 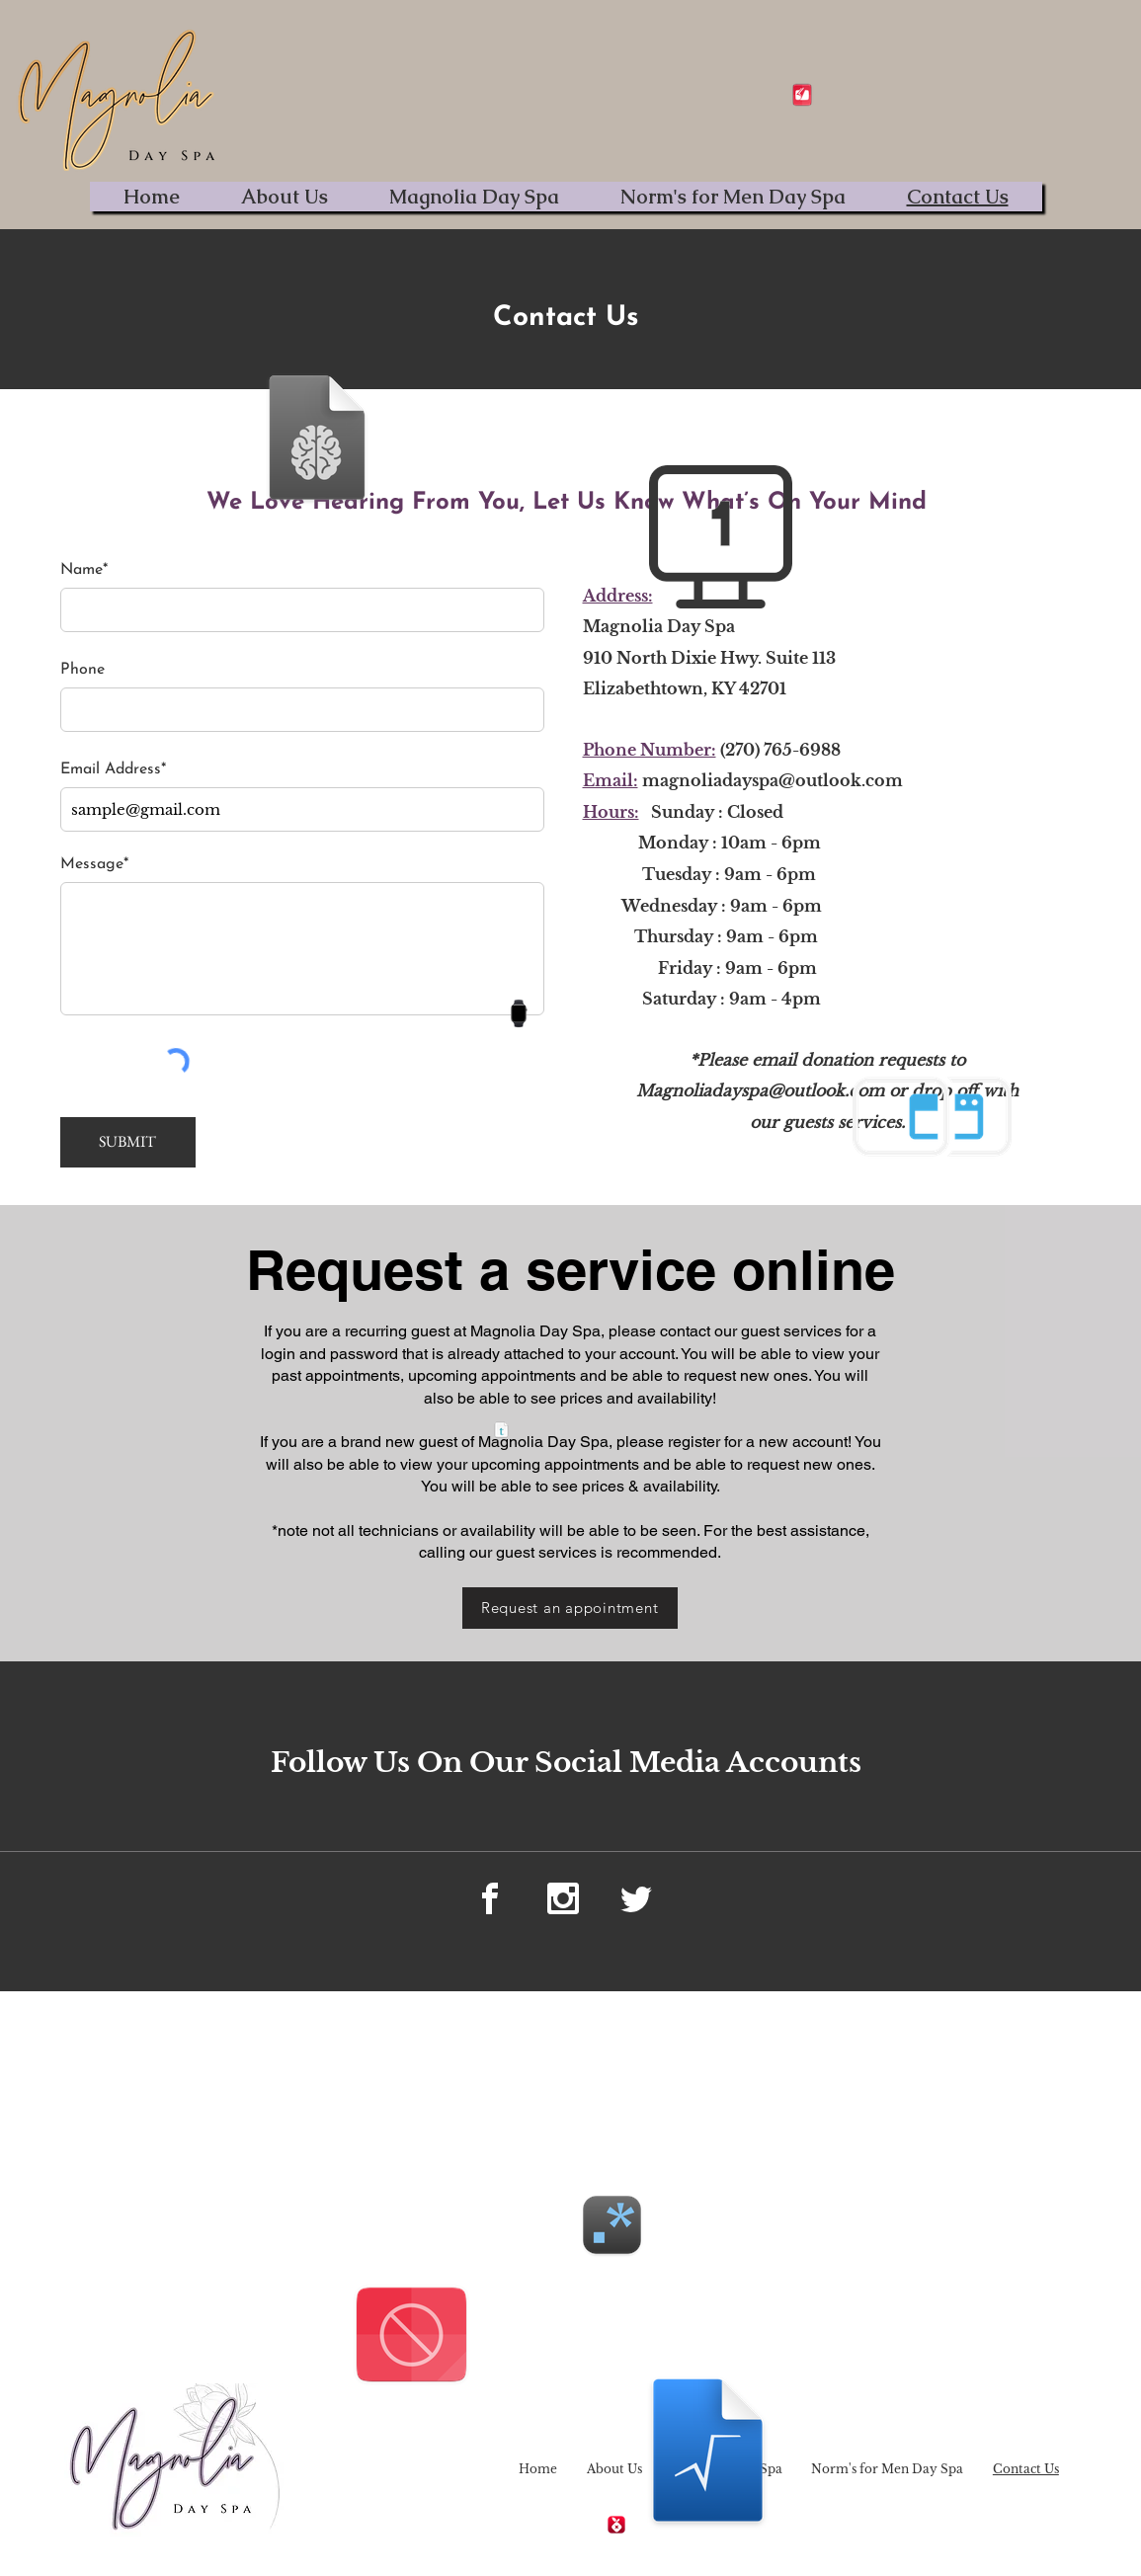 What do you see at coordinates (802, 95) in the screenshot?
I see `an EPS vector image file` at bounding box center [802, 95].